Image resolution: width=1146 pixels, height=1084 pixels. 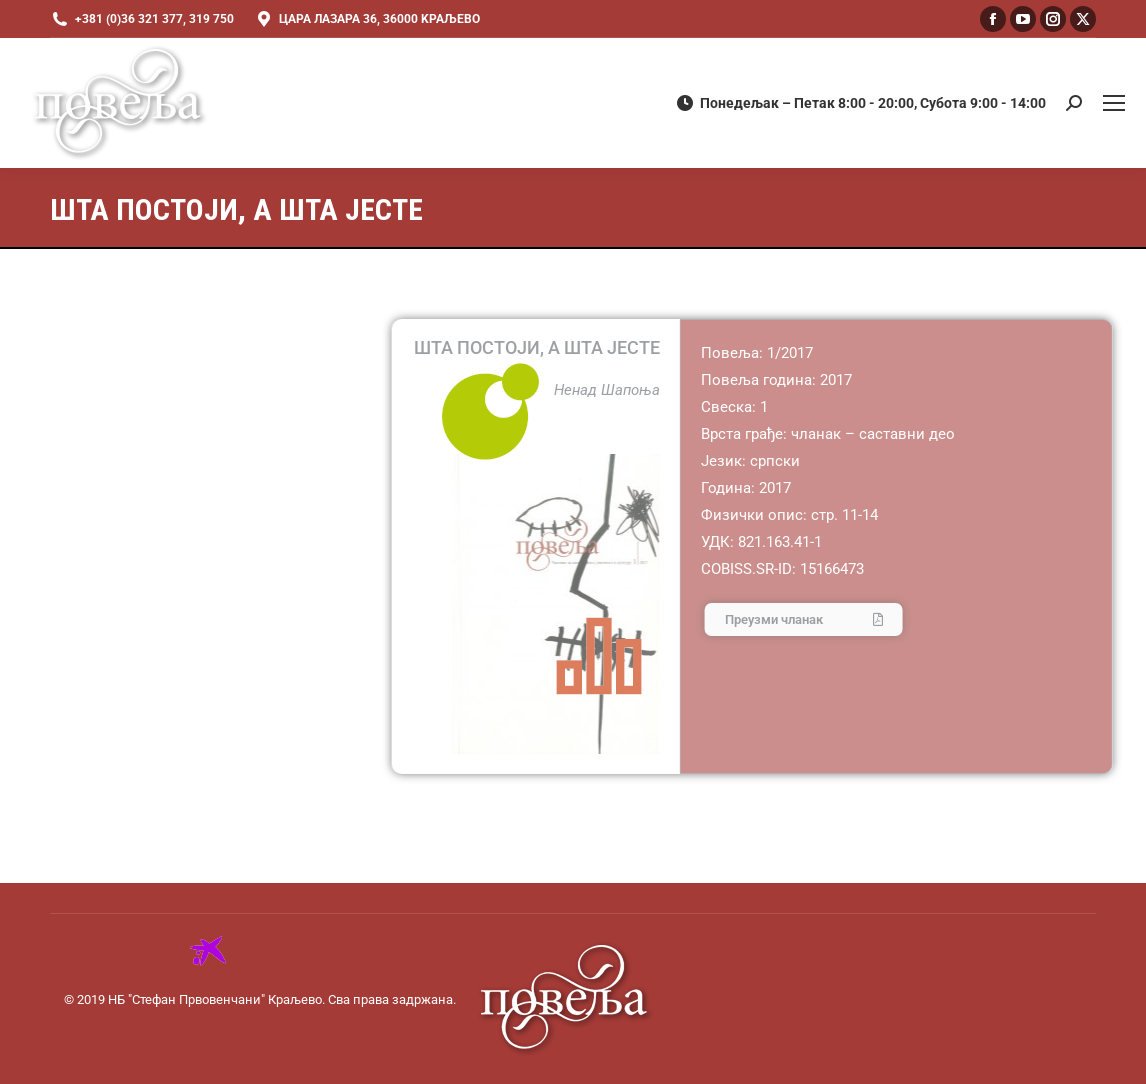 What do you see at coordinates (599, 656) in the screenshot?
I see `view analytics or statistics` at bounding box center [599, 656].